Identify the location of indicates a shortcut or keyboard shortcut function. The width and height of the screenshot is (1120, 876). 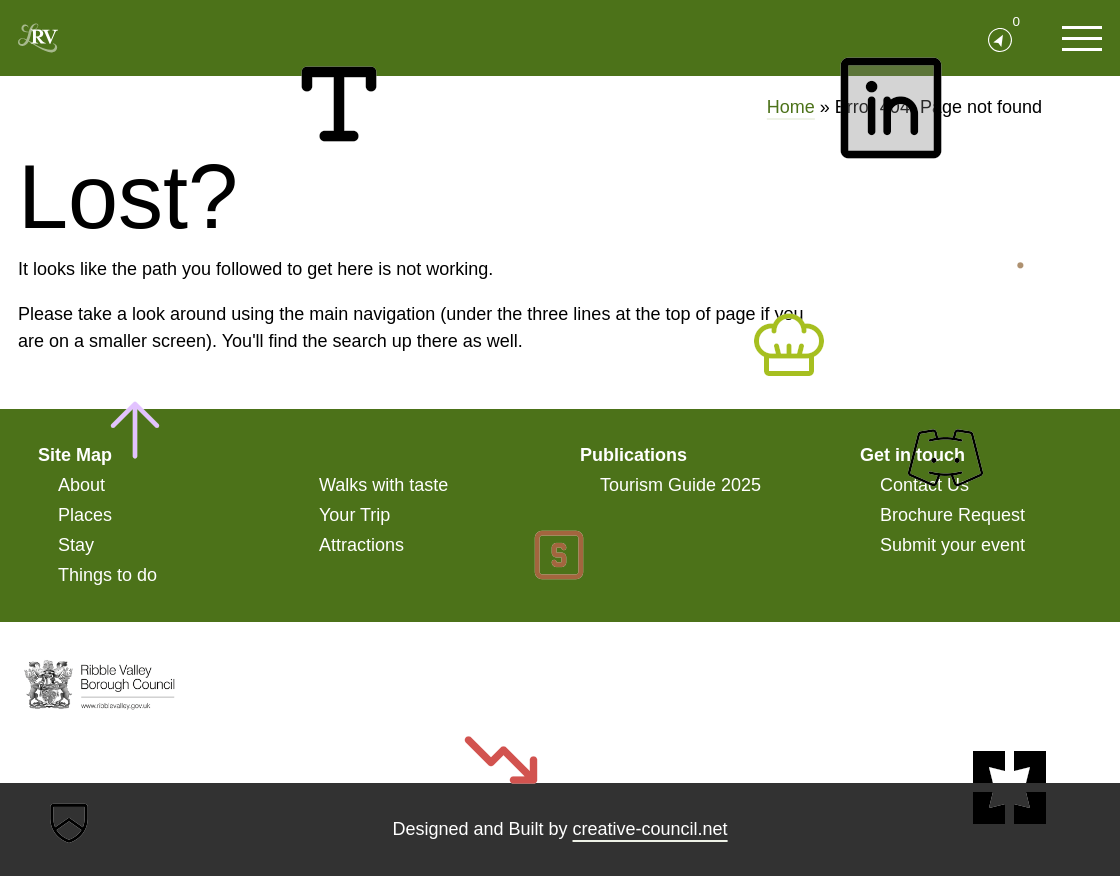
(559, 555).